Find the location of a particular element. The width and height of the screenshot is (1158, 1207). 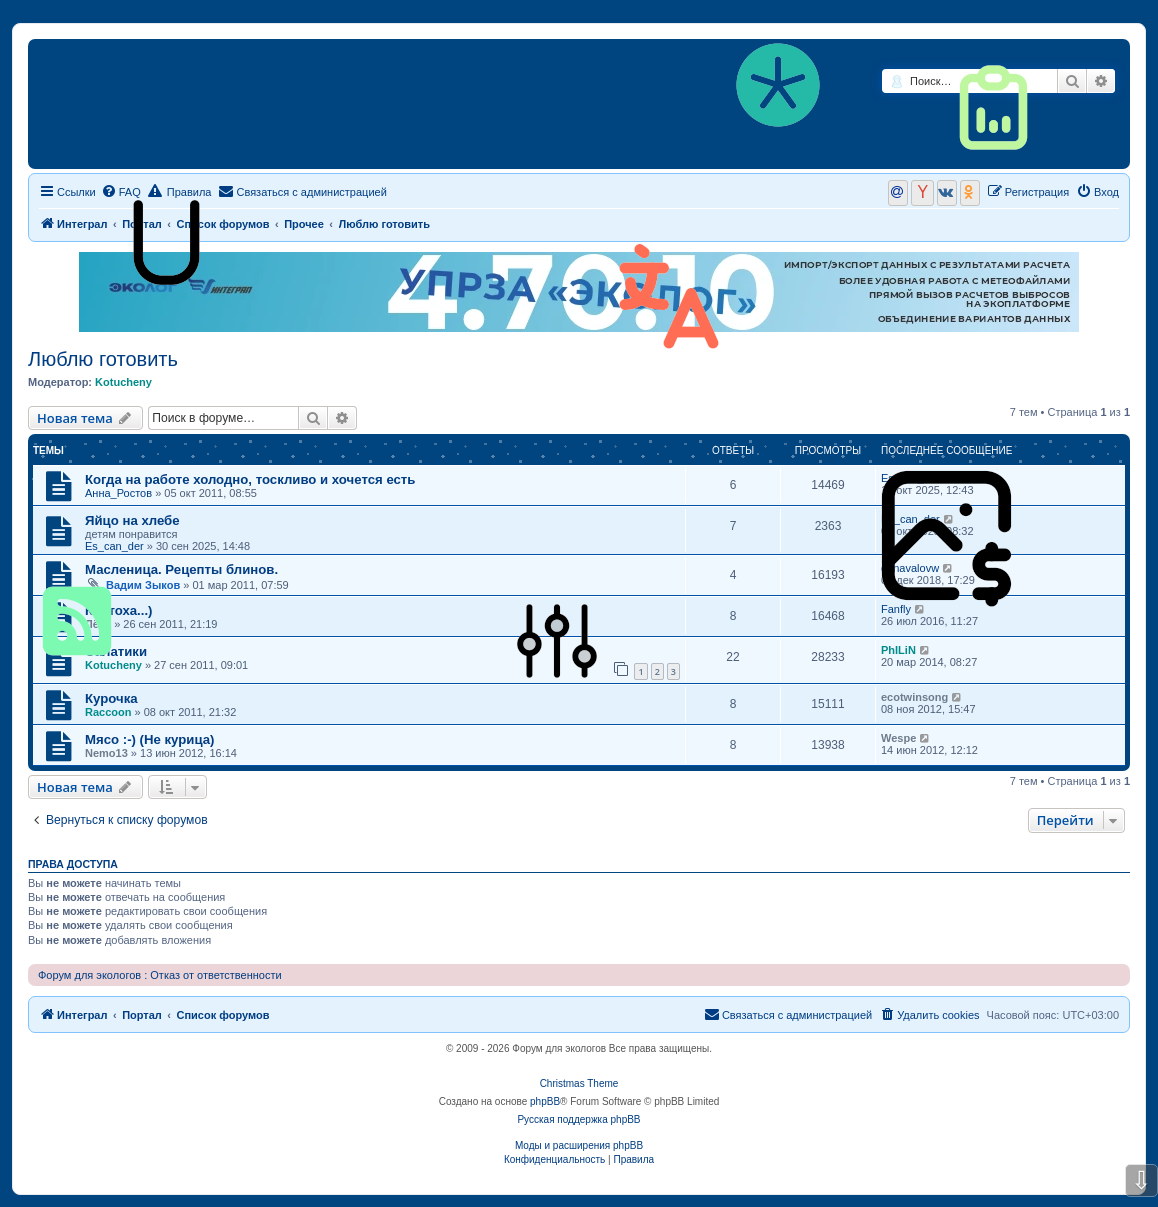

indicates a required field in a form is located at coordinates (778, 85).